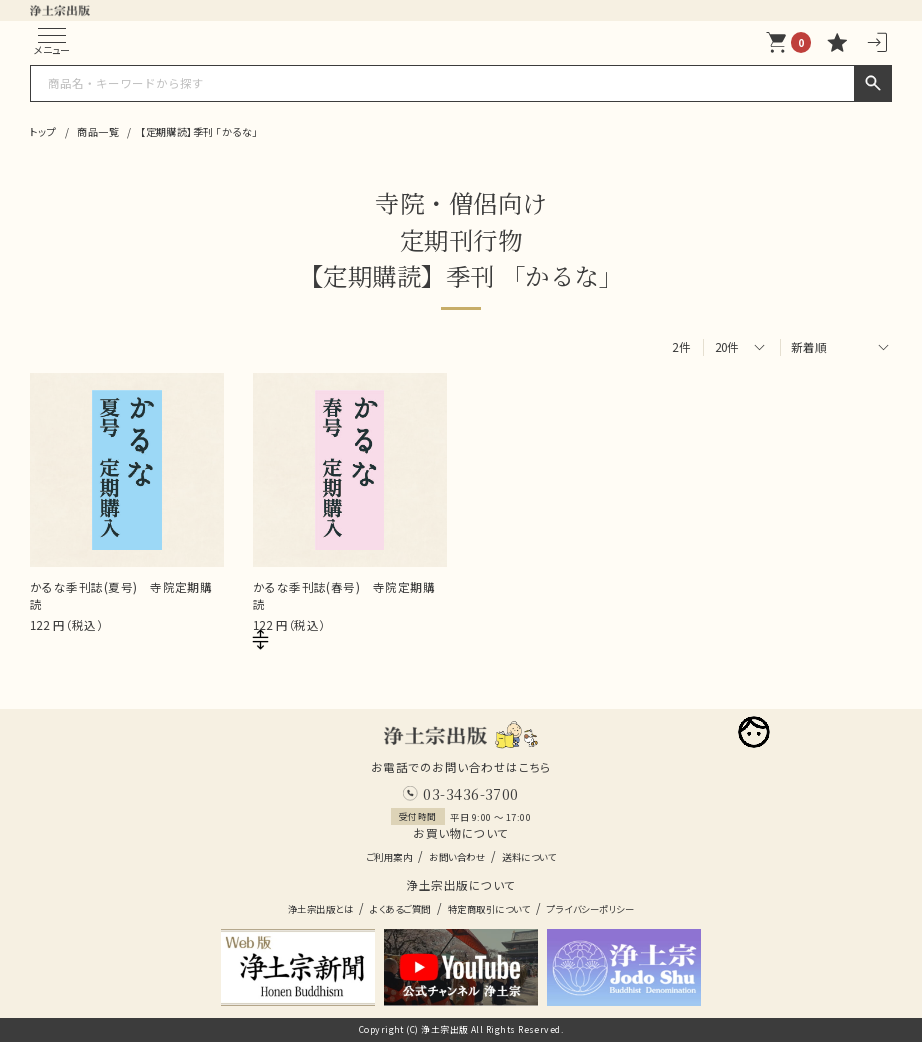  I want to click on split content vertically, so click(260, 639).